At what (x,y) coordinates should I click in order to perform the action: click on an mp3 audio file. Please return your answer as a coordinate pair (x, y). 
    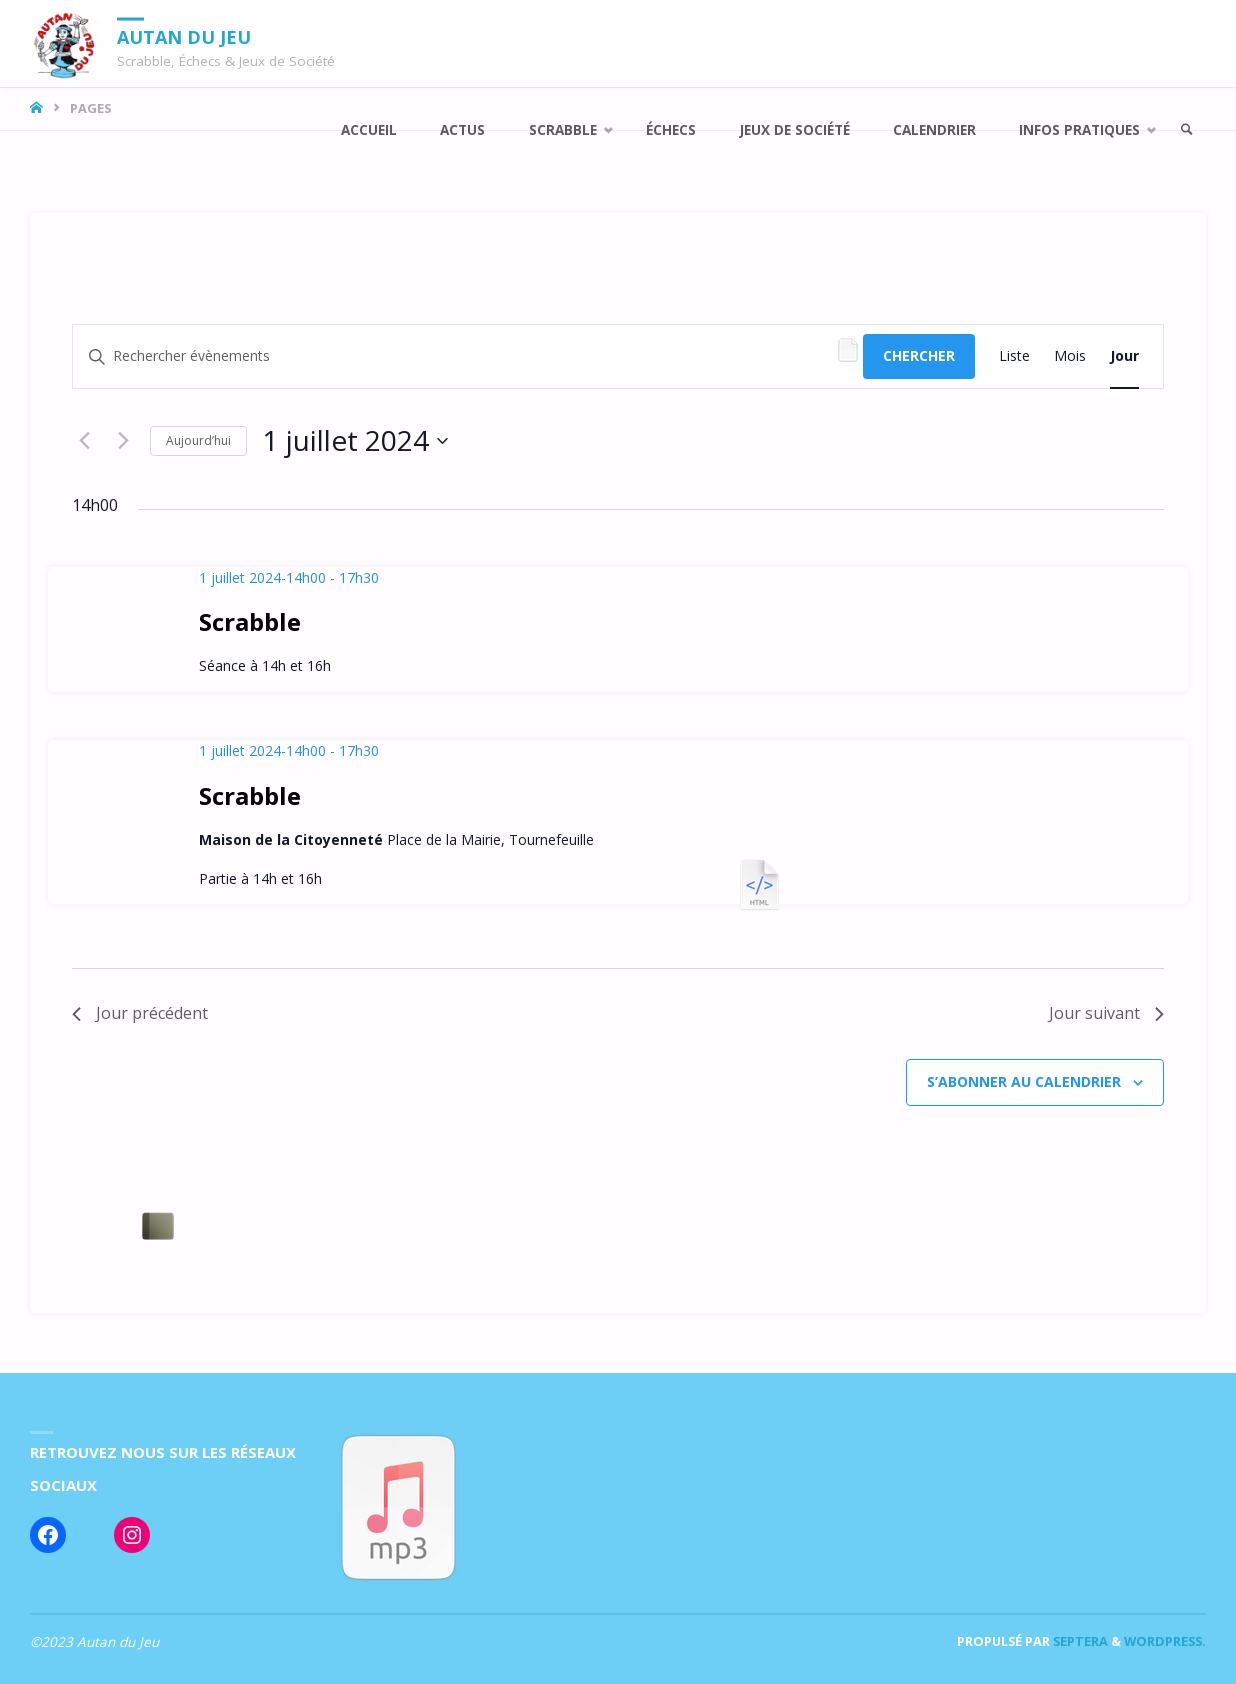
    Looking at the image, I should click on (398, 1507).